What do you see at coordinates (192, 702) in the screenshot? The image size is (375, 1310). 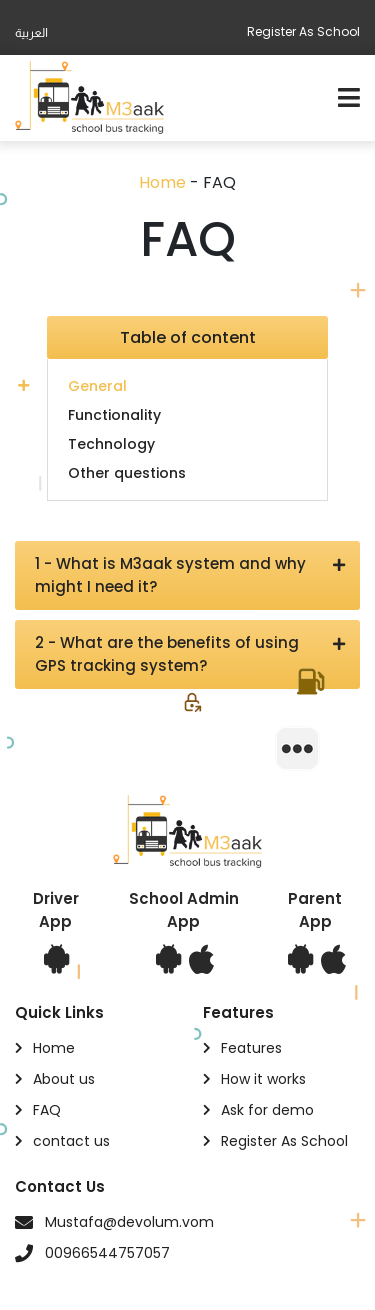 I see `share secure content with others` at bounding box center [192, 702].